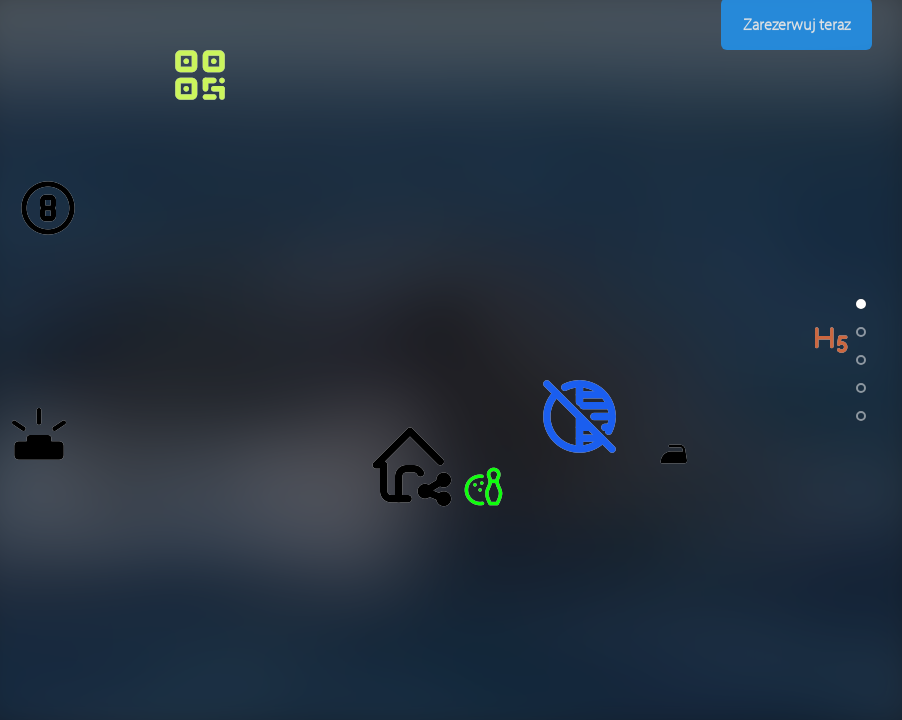 Image resolution: width=902 pixels, height=720 pixels. What do you see at coordinates (579, 416) in the screenshot?
I see `disable blur effect` at bounding box center [579, 416].